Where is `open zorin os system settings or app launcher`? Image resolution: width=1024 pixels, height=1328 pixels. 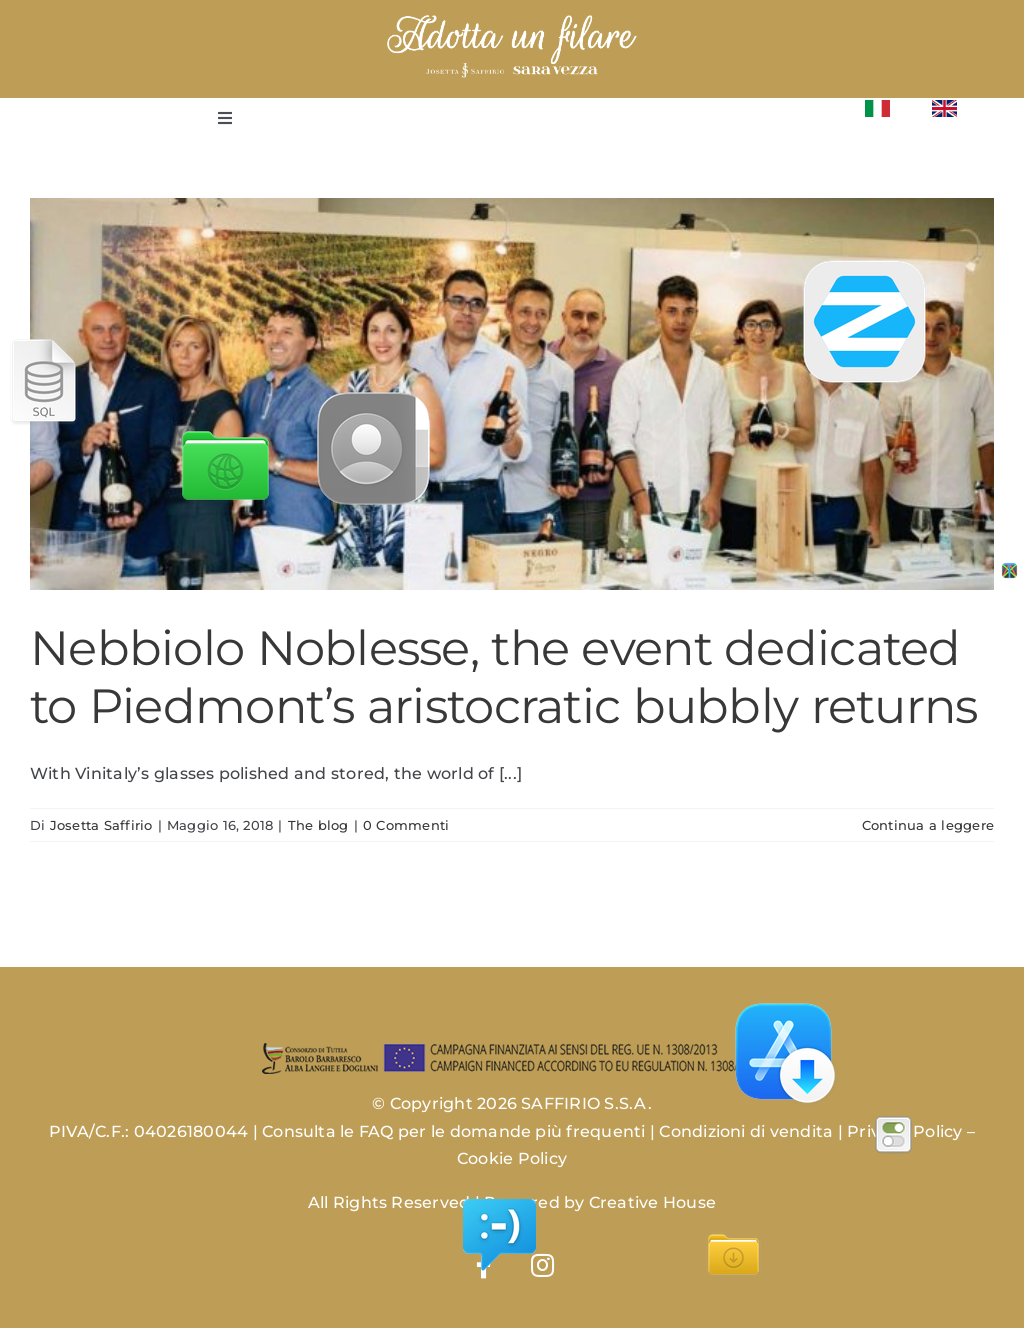
open zorin os system settings or app launcher is located at coordinates (864, 321).